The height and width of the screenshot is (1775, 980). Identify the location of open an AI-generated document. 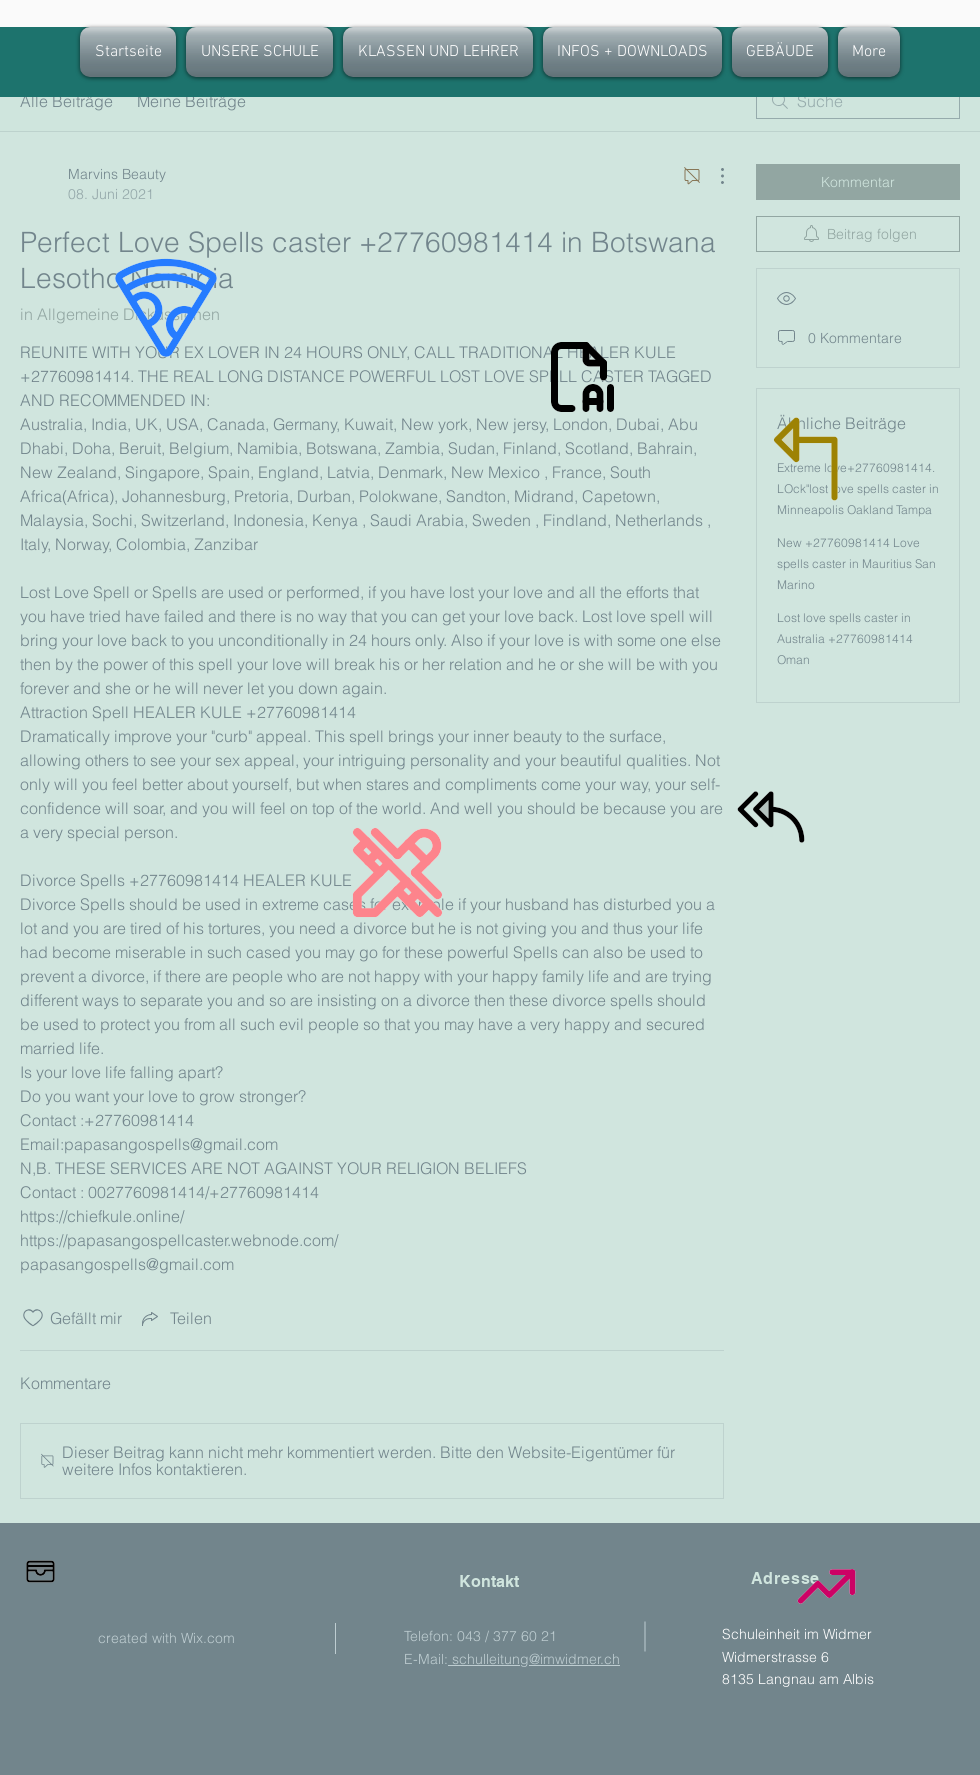
(579, 377).